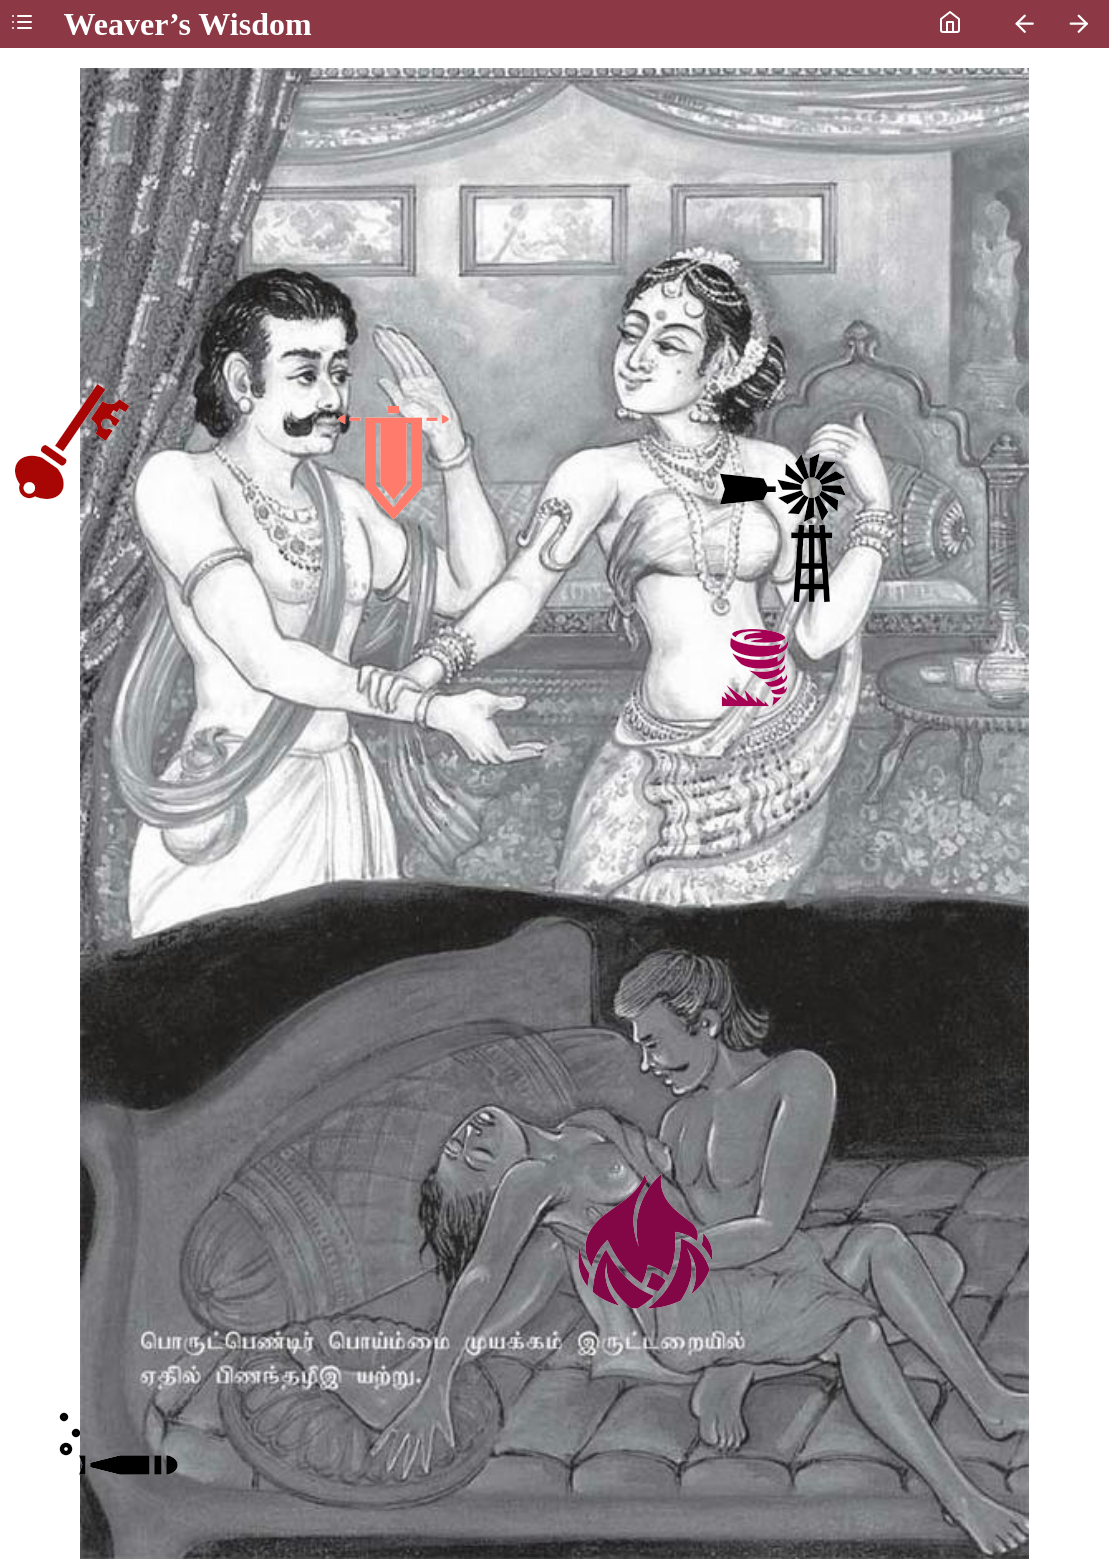 The height and width of the screenshot is (1563, 1109). I want to click on indicates severe weather alert or tornado warning, so click(760, 667).